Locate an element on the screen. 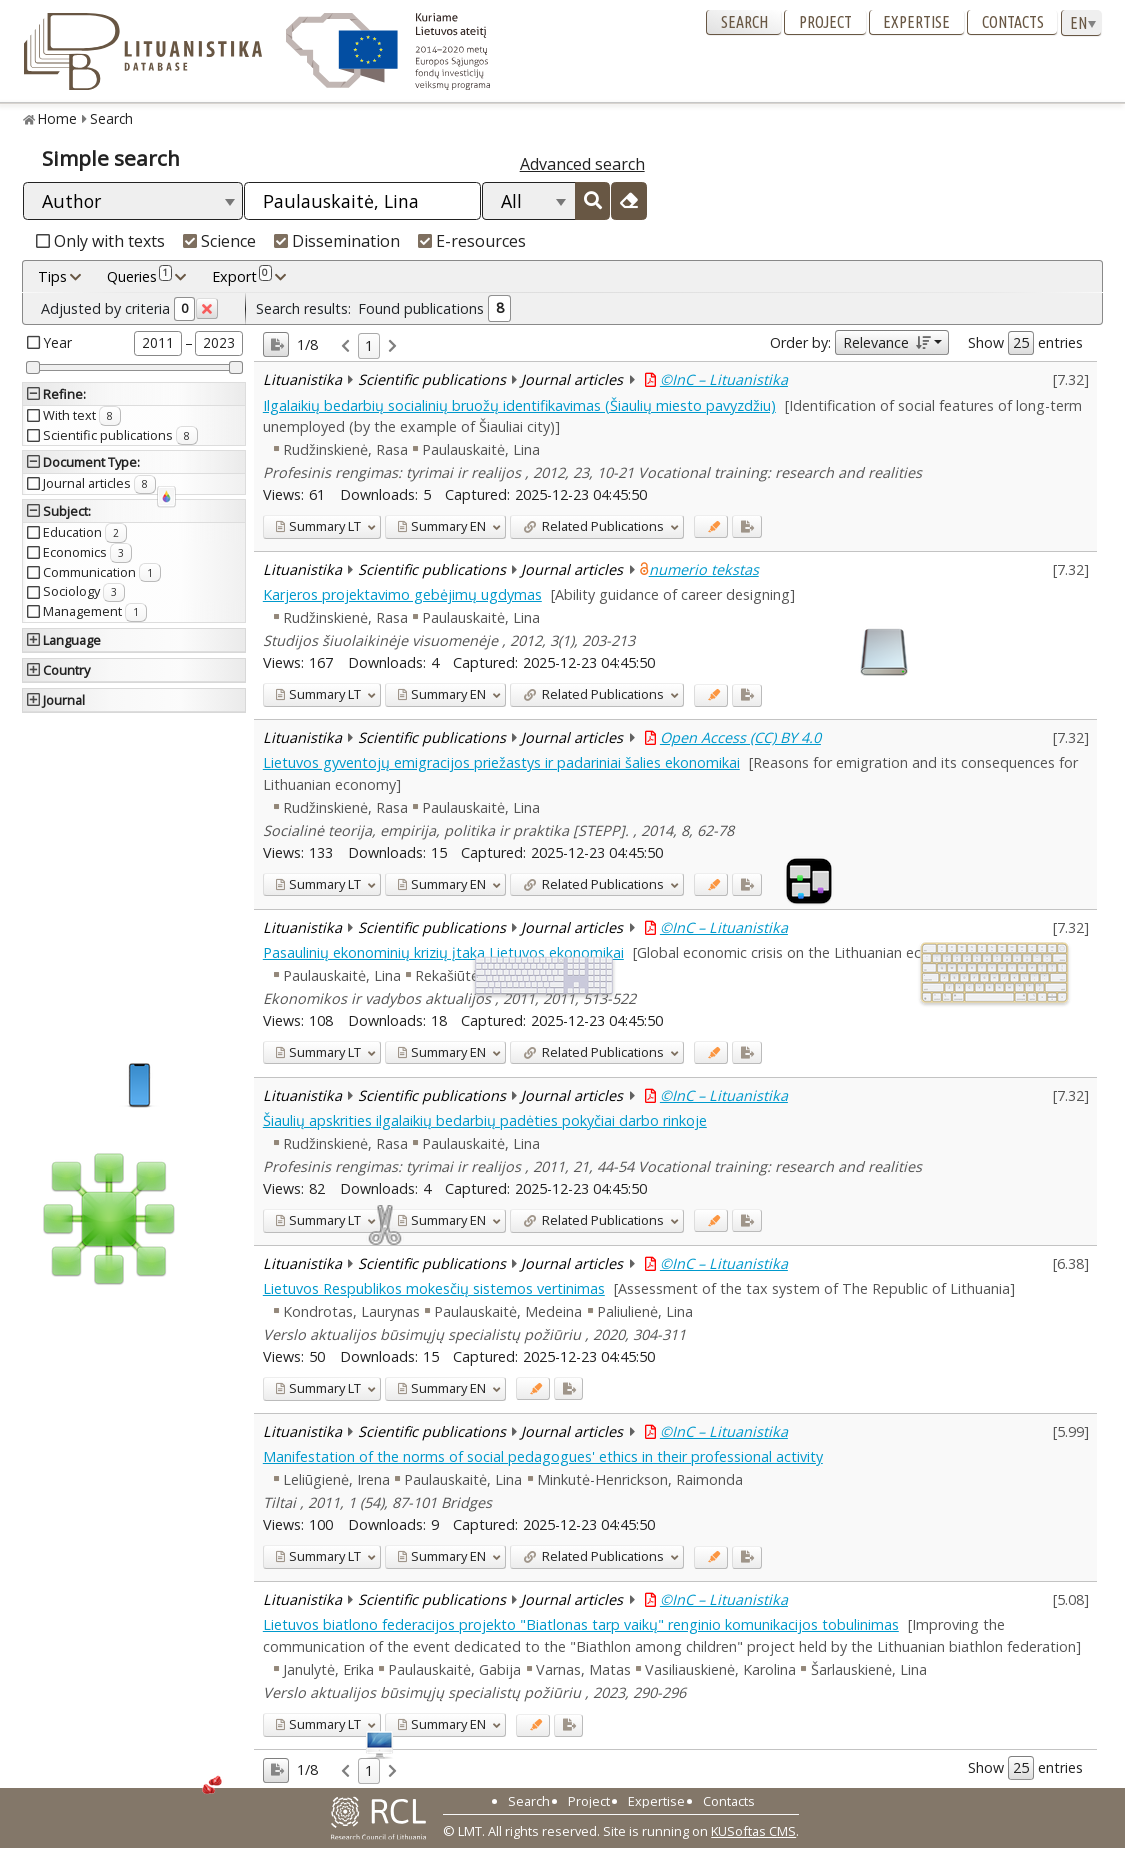 The image size is (1125, 1849). represents a connected iMac G5 desktop computer is located at coordinates (379, 1742).